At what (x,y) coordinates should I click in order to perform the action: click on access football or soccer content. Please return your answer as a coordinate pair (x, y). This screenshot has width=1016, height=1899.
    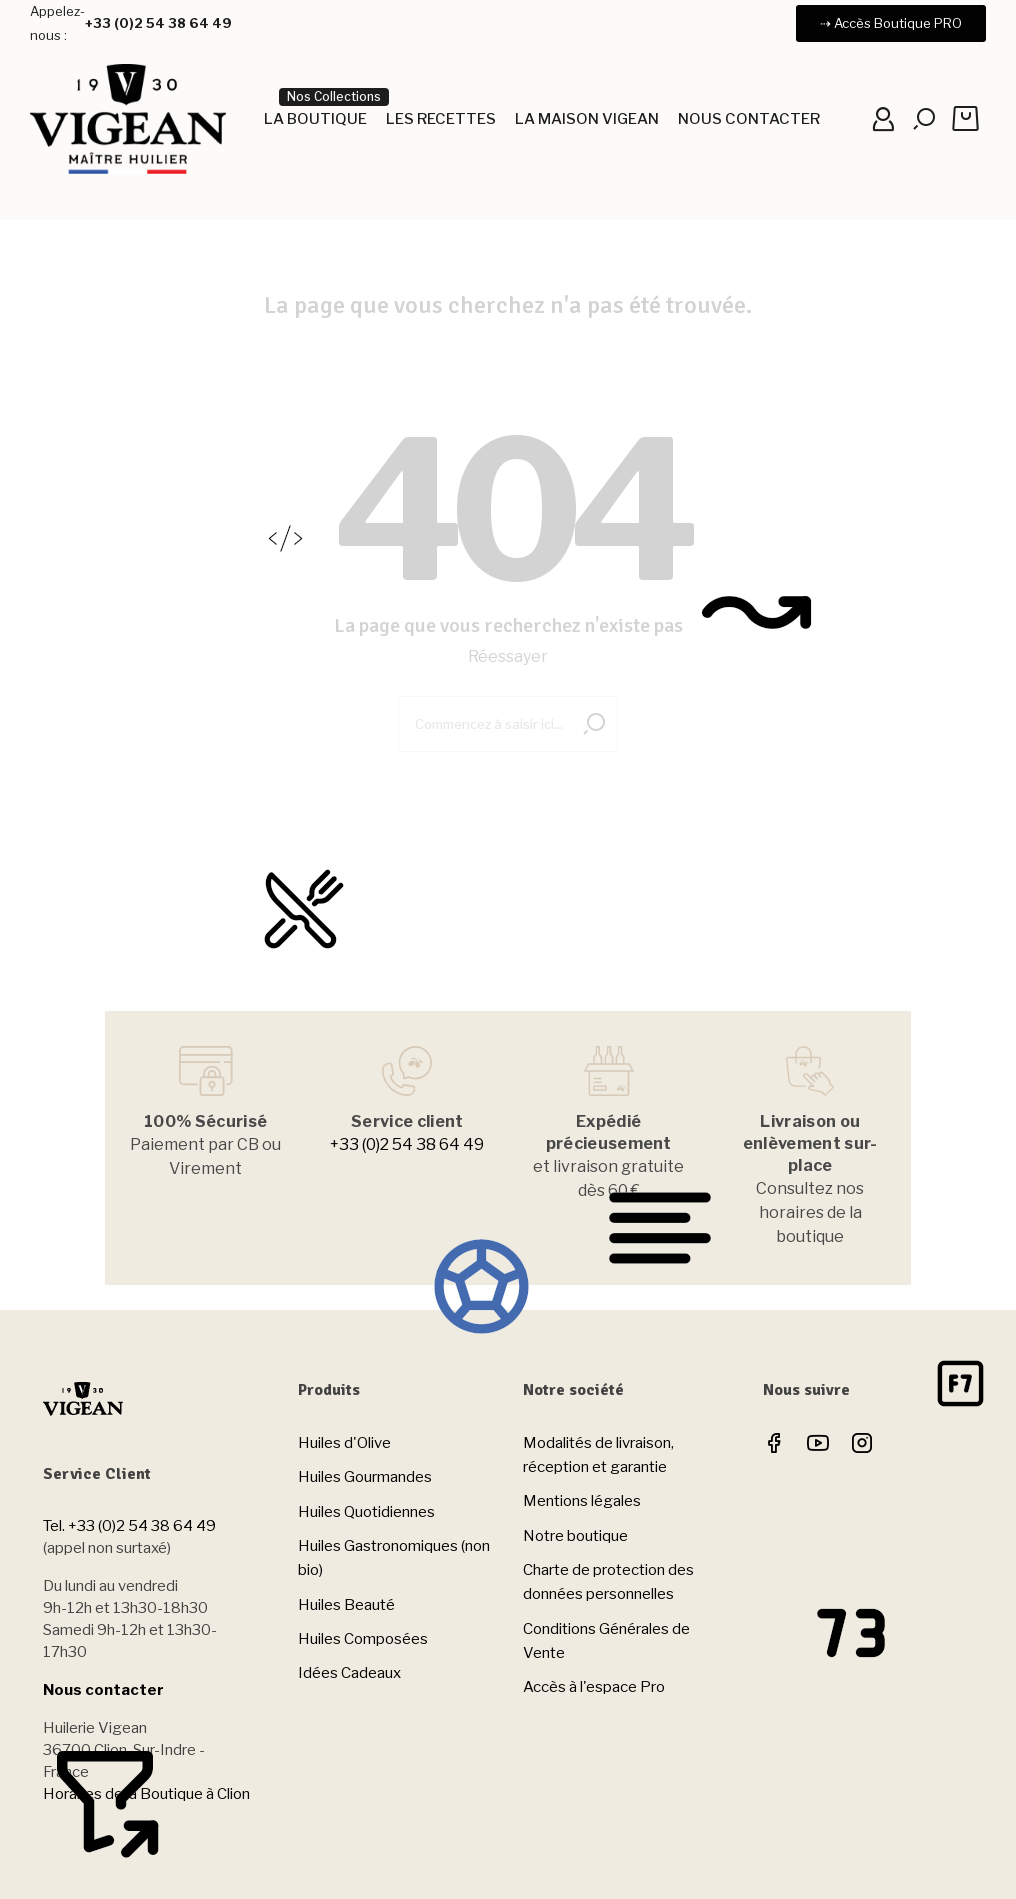
    Looking at the image, I should click on (481, 1286).